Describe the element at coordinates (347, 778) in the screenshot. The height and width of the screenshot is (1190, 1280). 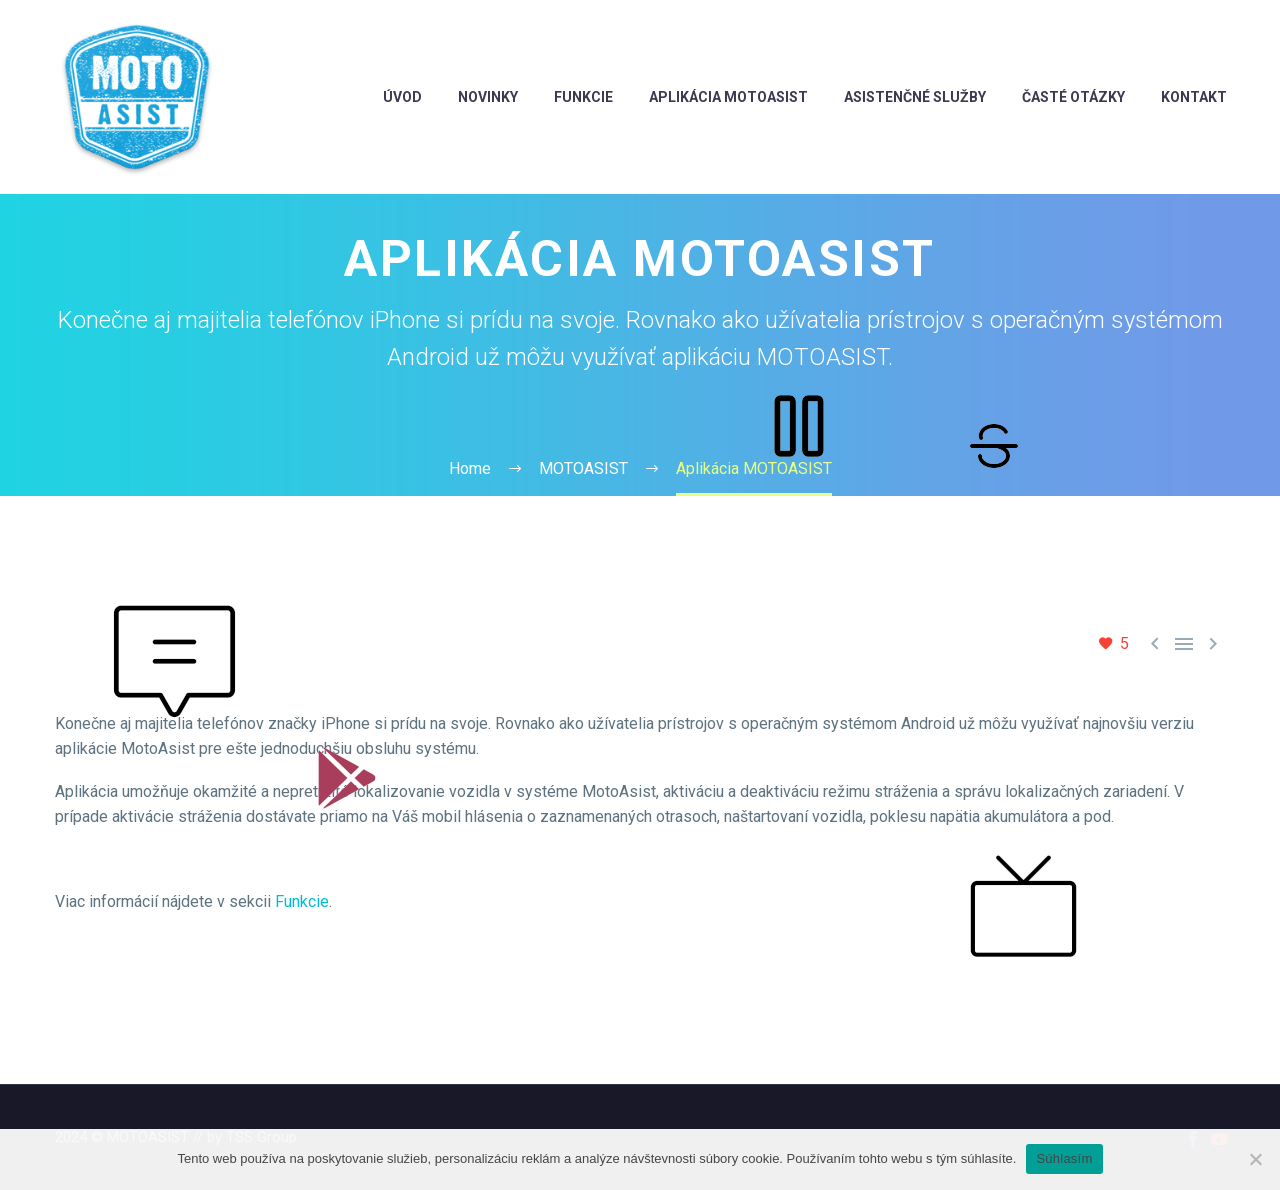
I see `open google play store` at that location.